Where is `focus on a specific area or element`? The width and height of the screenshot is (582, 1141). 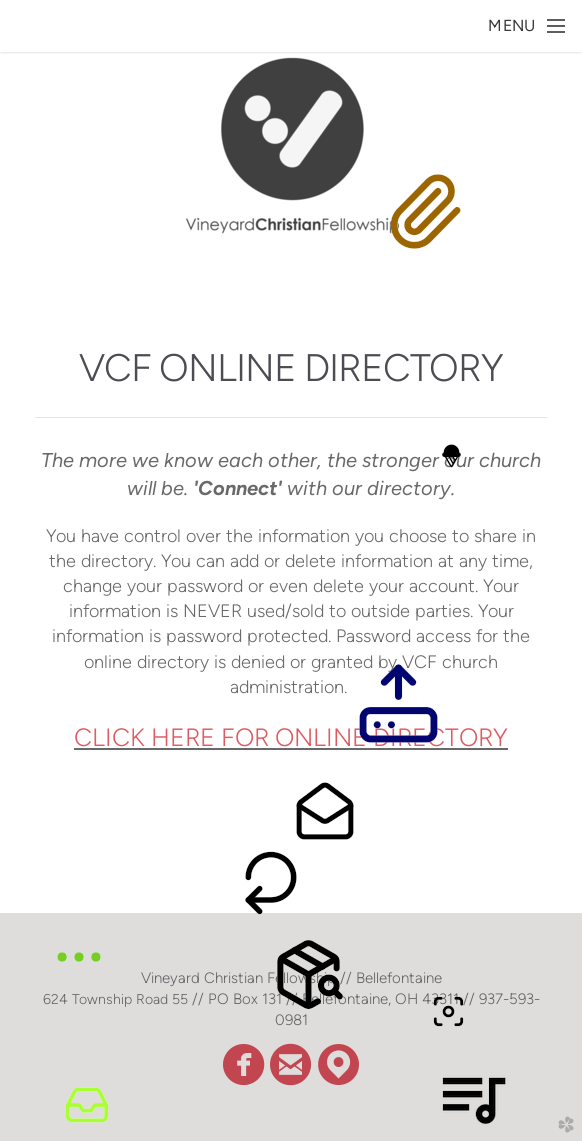
focus on a specific area or element is located at coordinates (448, 1011).